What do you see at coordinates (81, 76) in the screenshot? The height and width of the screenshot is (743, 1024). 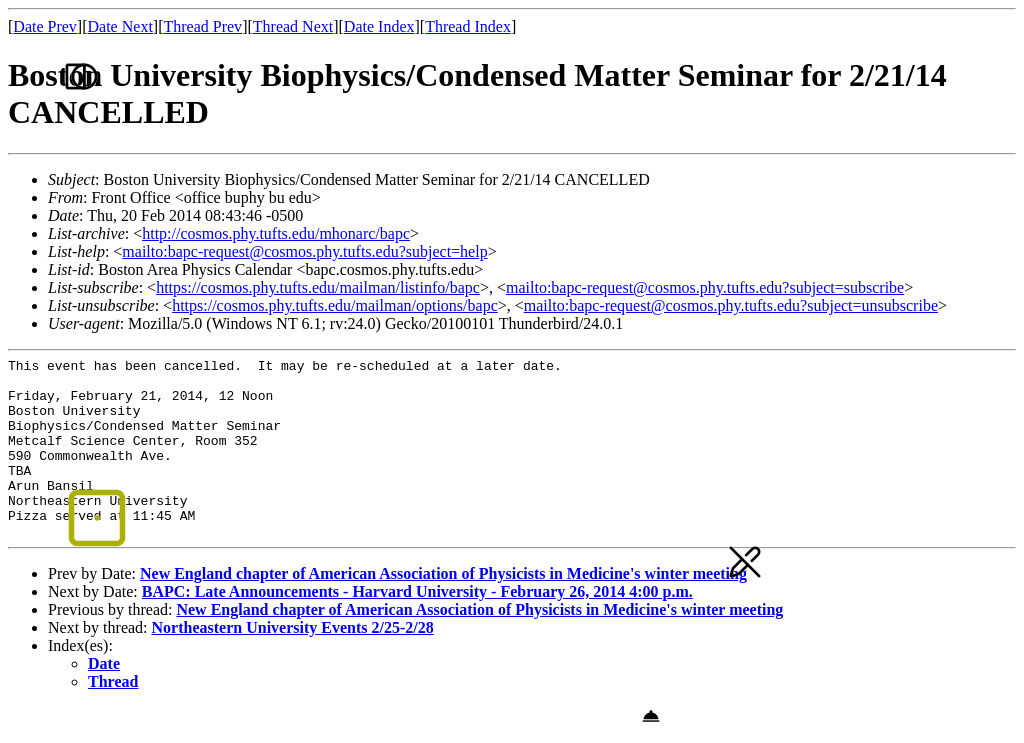 I see `toggle between rectangular and circular view modes` at bounding box center [81, 76].